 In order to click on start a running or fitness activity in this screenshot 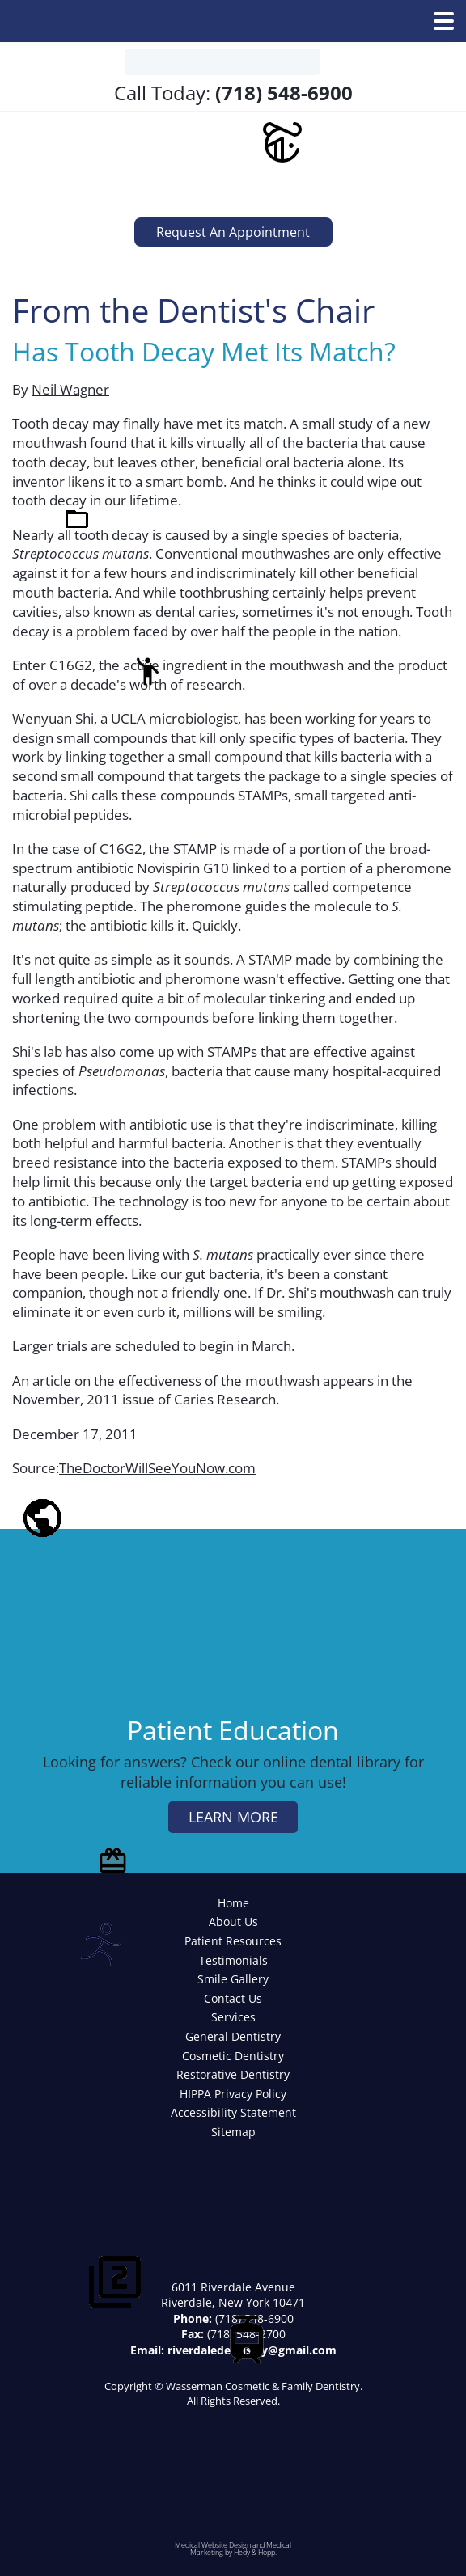, I will do `click(101, 1943)`.